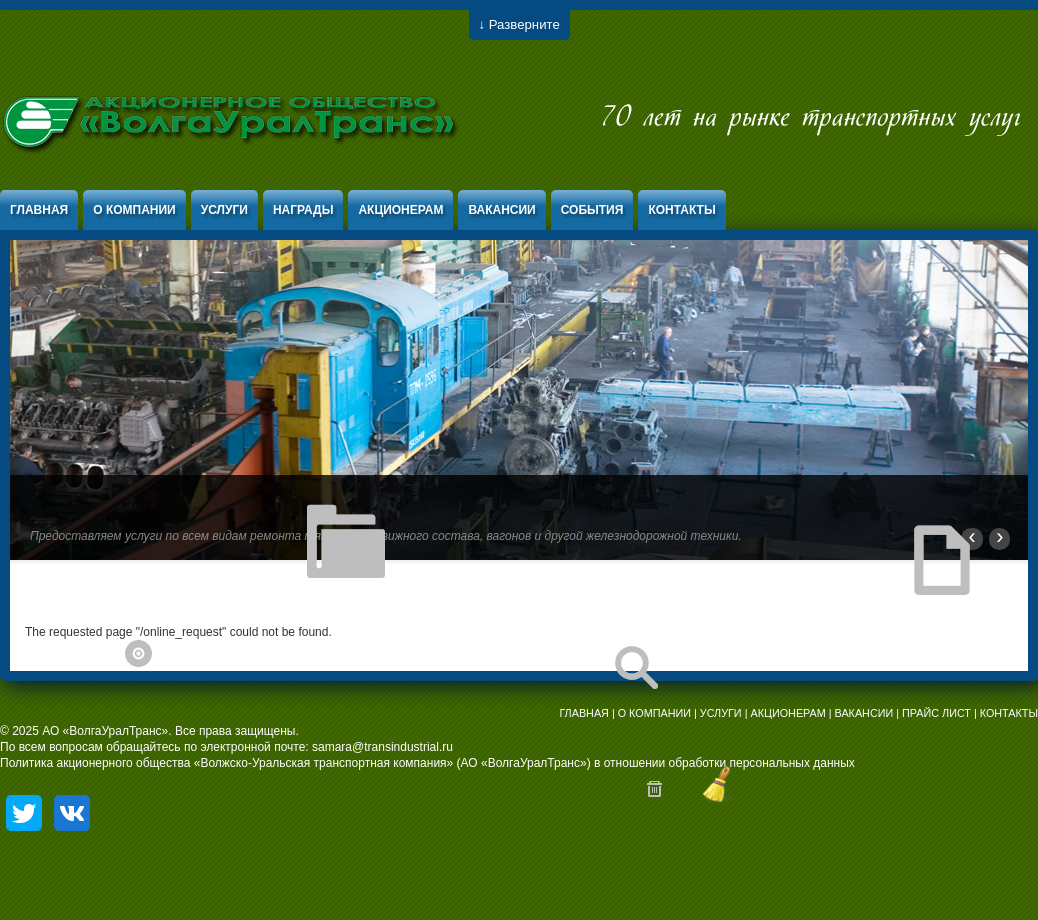 The height and width of the screenshot is (920, 1038). Describe the element at coordinates (655, 789) in the screenshot. I see `delete selected item` at that location.